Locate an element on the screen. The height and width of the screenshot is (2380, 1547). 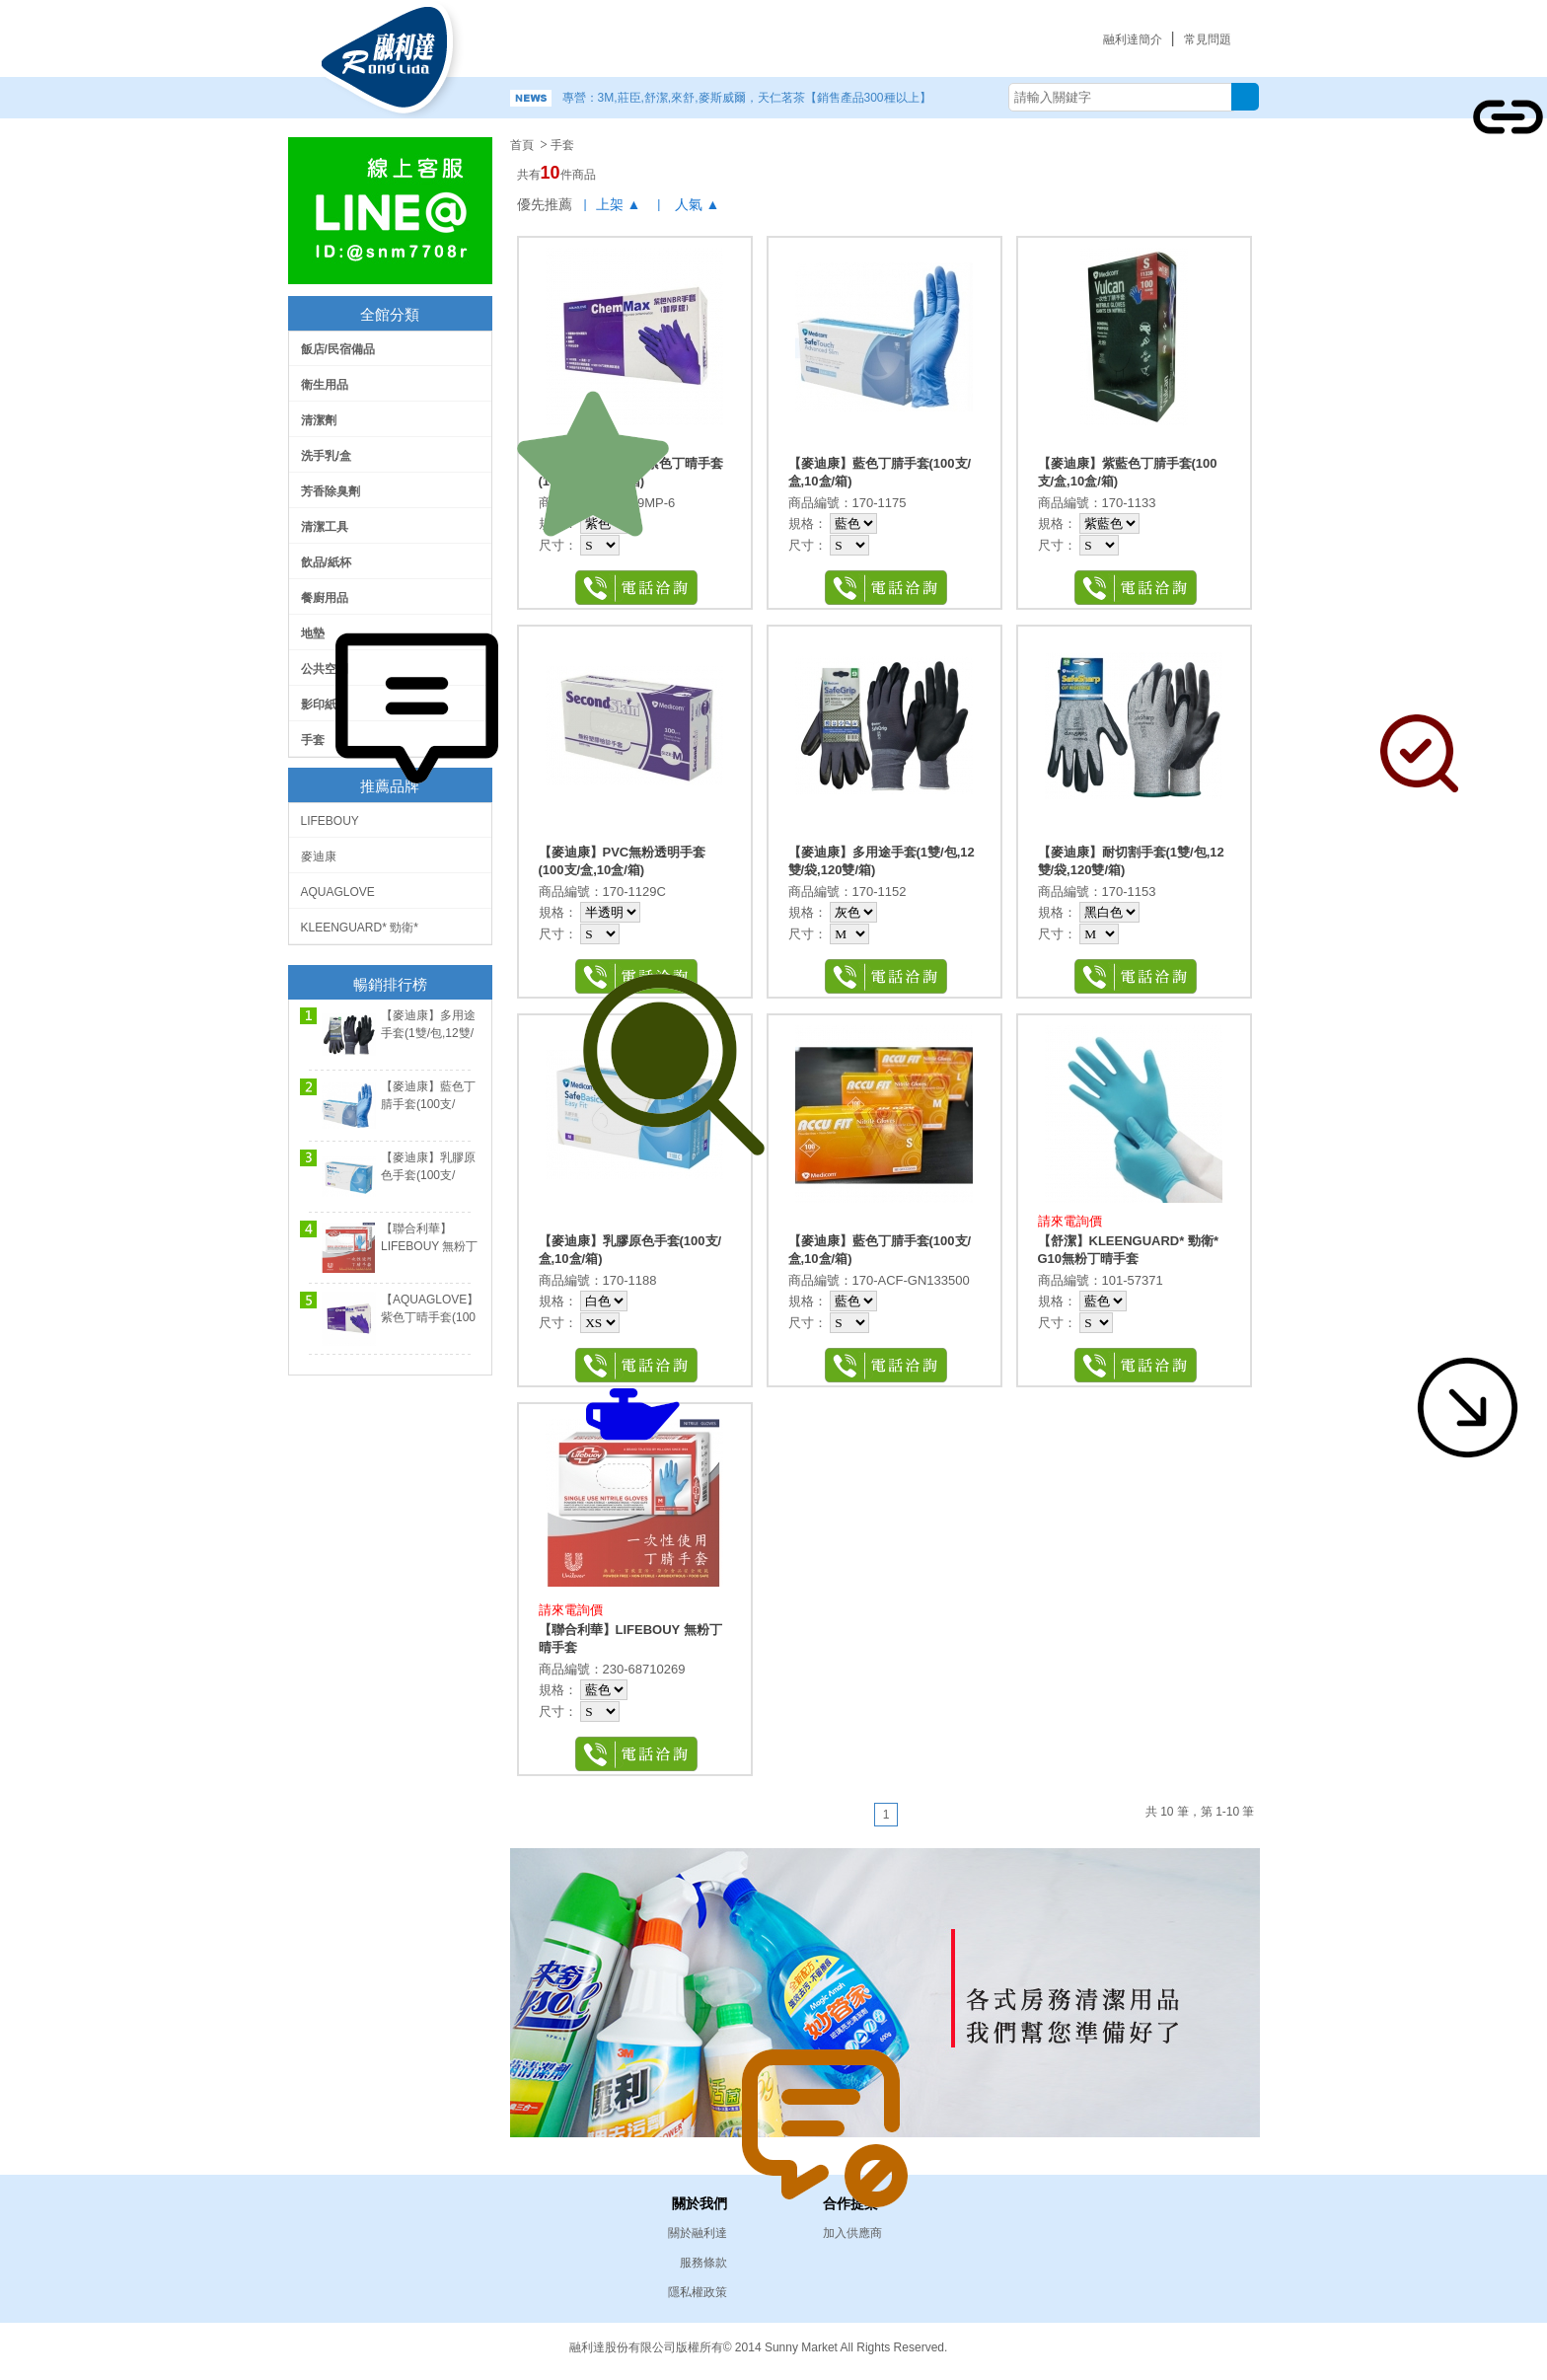
navigate to the next item or section is located at coordinates (1467, 1407).